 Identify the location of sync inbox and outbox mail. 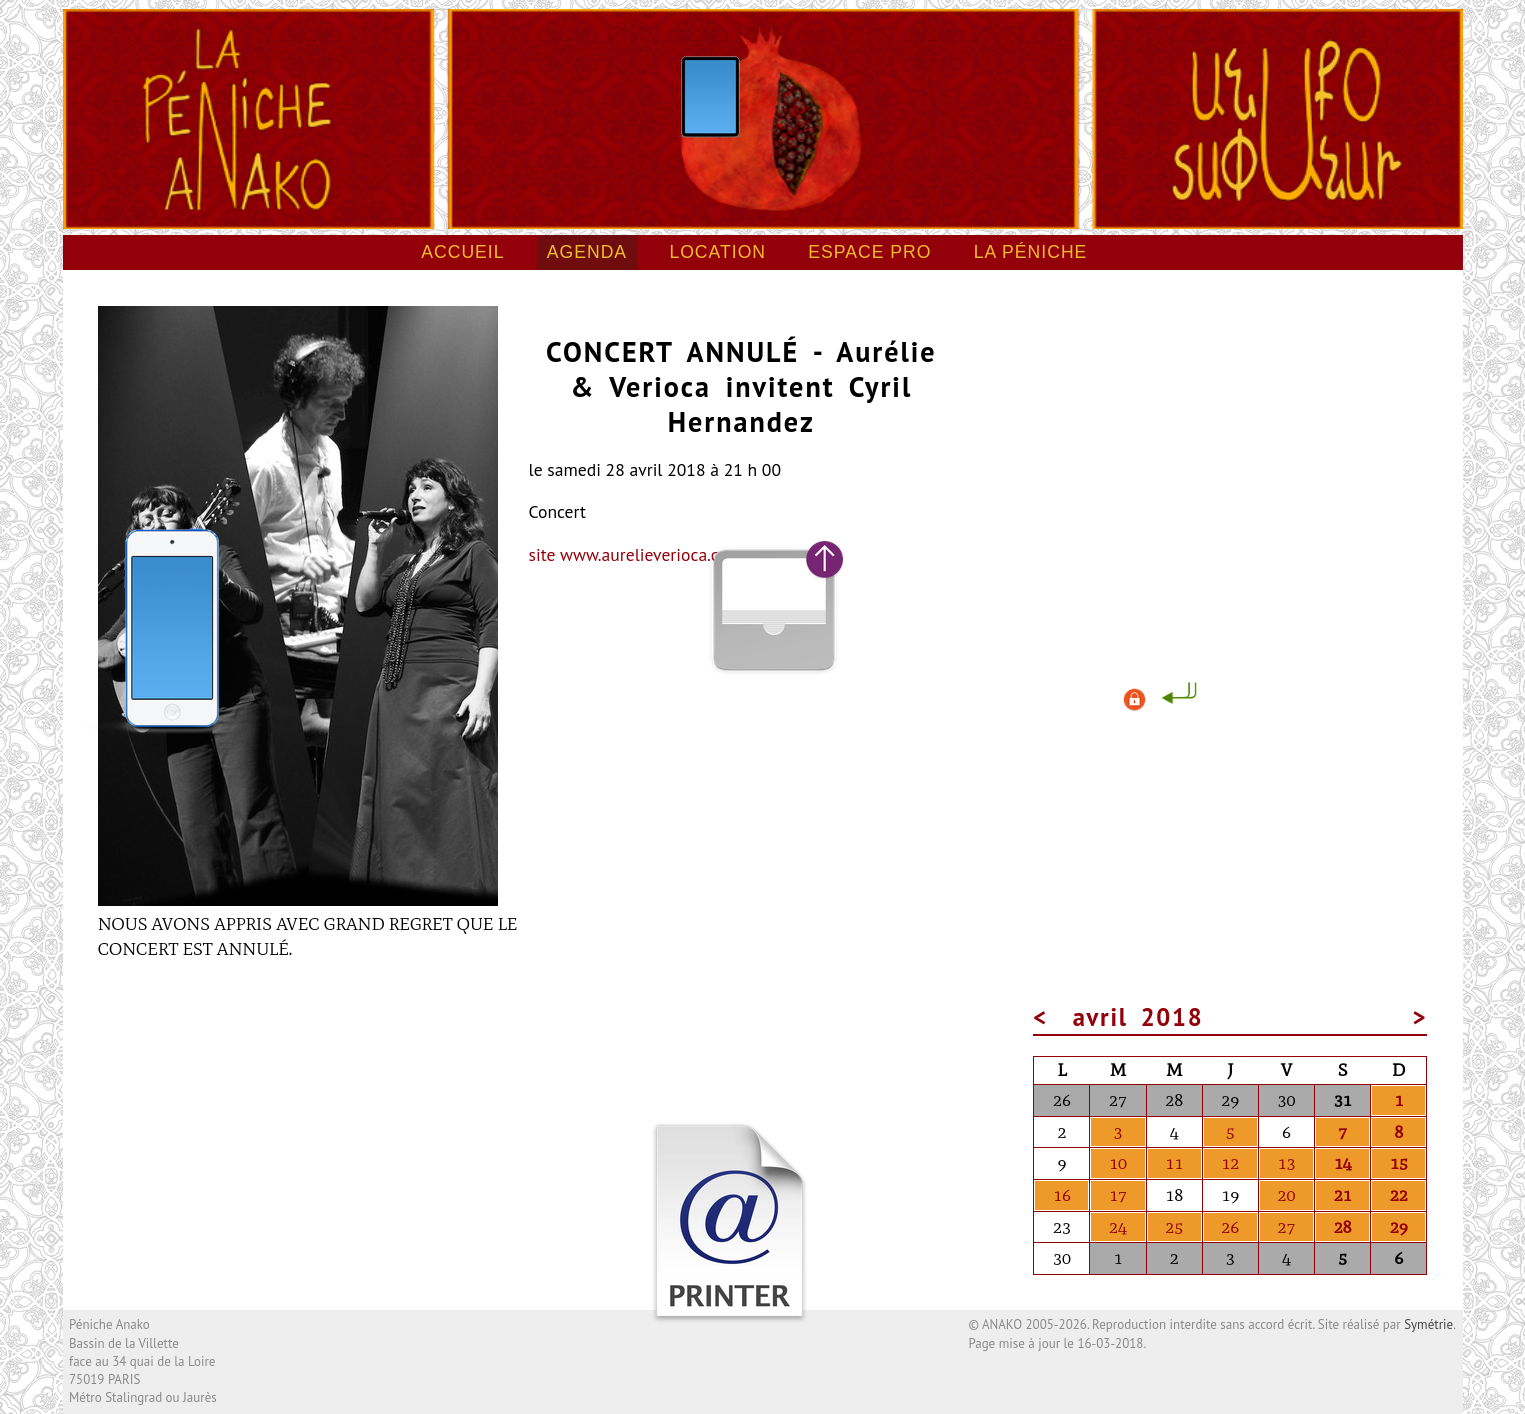
(774, 610).